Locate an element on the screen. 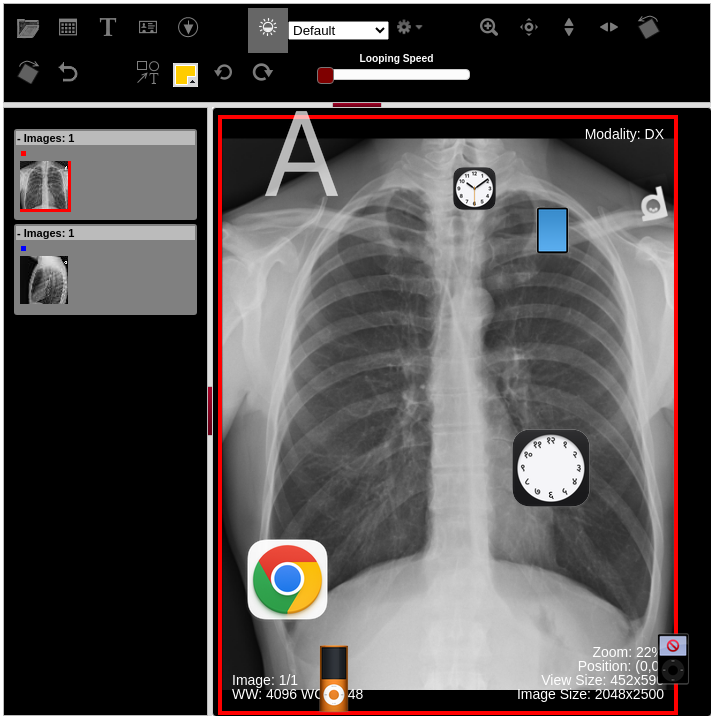  represents a connected iPad Mini device is located at coordinates (552, 225).